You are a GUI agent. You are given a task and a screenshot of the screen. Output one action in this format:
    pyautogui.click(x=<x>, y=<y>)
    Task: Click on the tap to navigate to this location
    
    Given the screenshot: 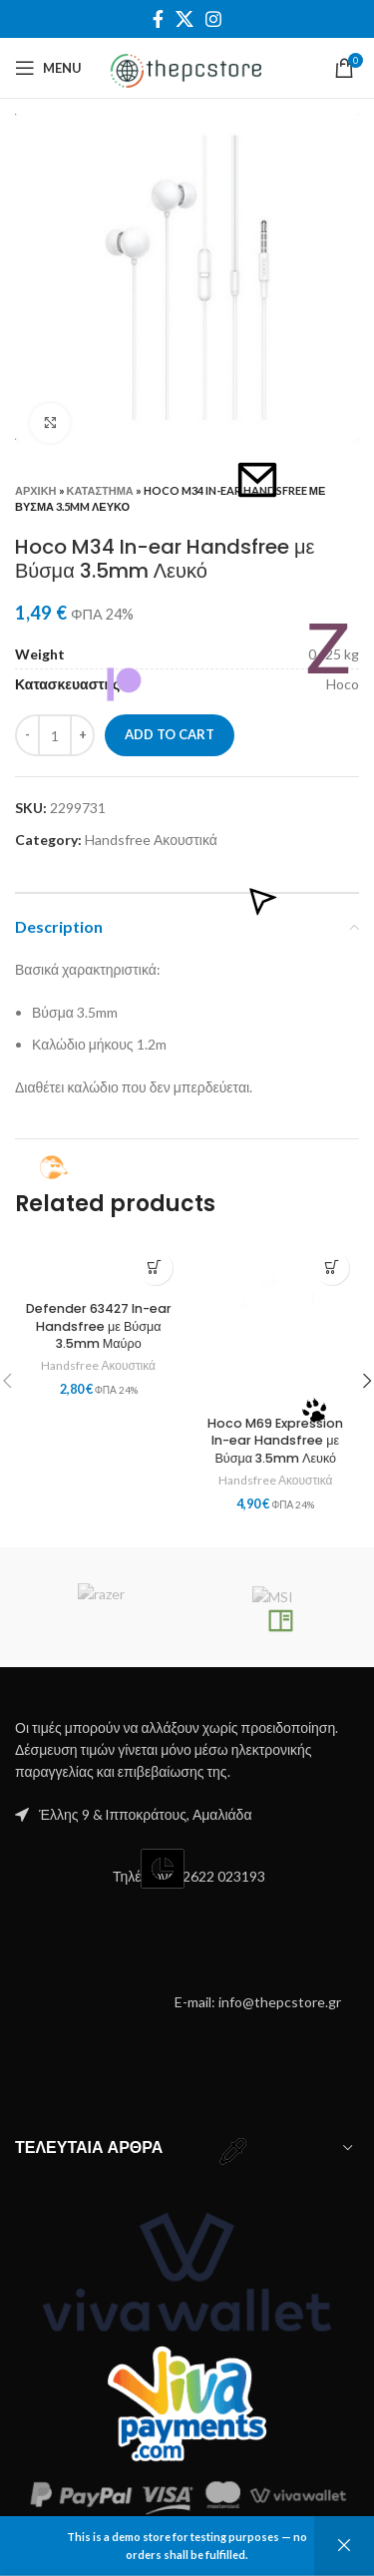 What is the action you would take?
    pyautogui.click(x=262, y=901)
    